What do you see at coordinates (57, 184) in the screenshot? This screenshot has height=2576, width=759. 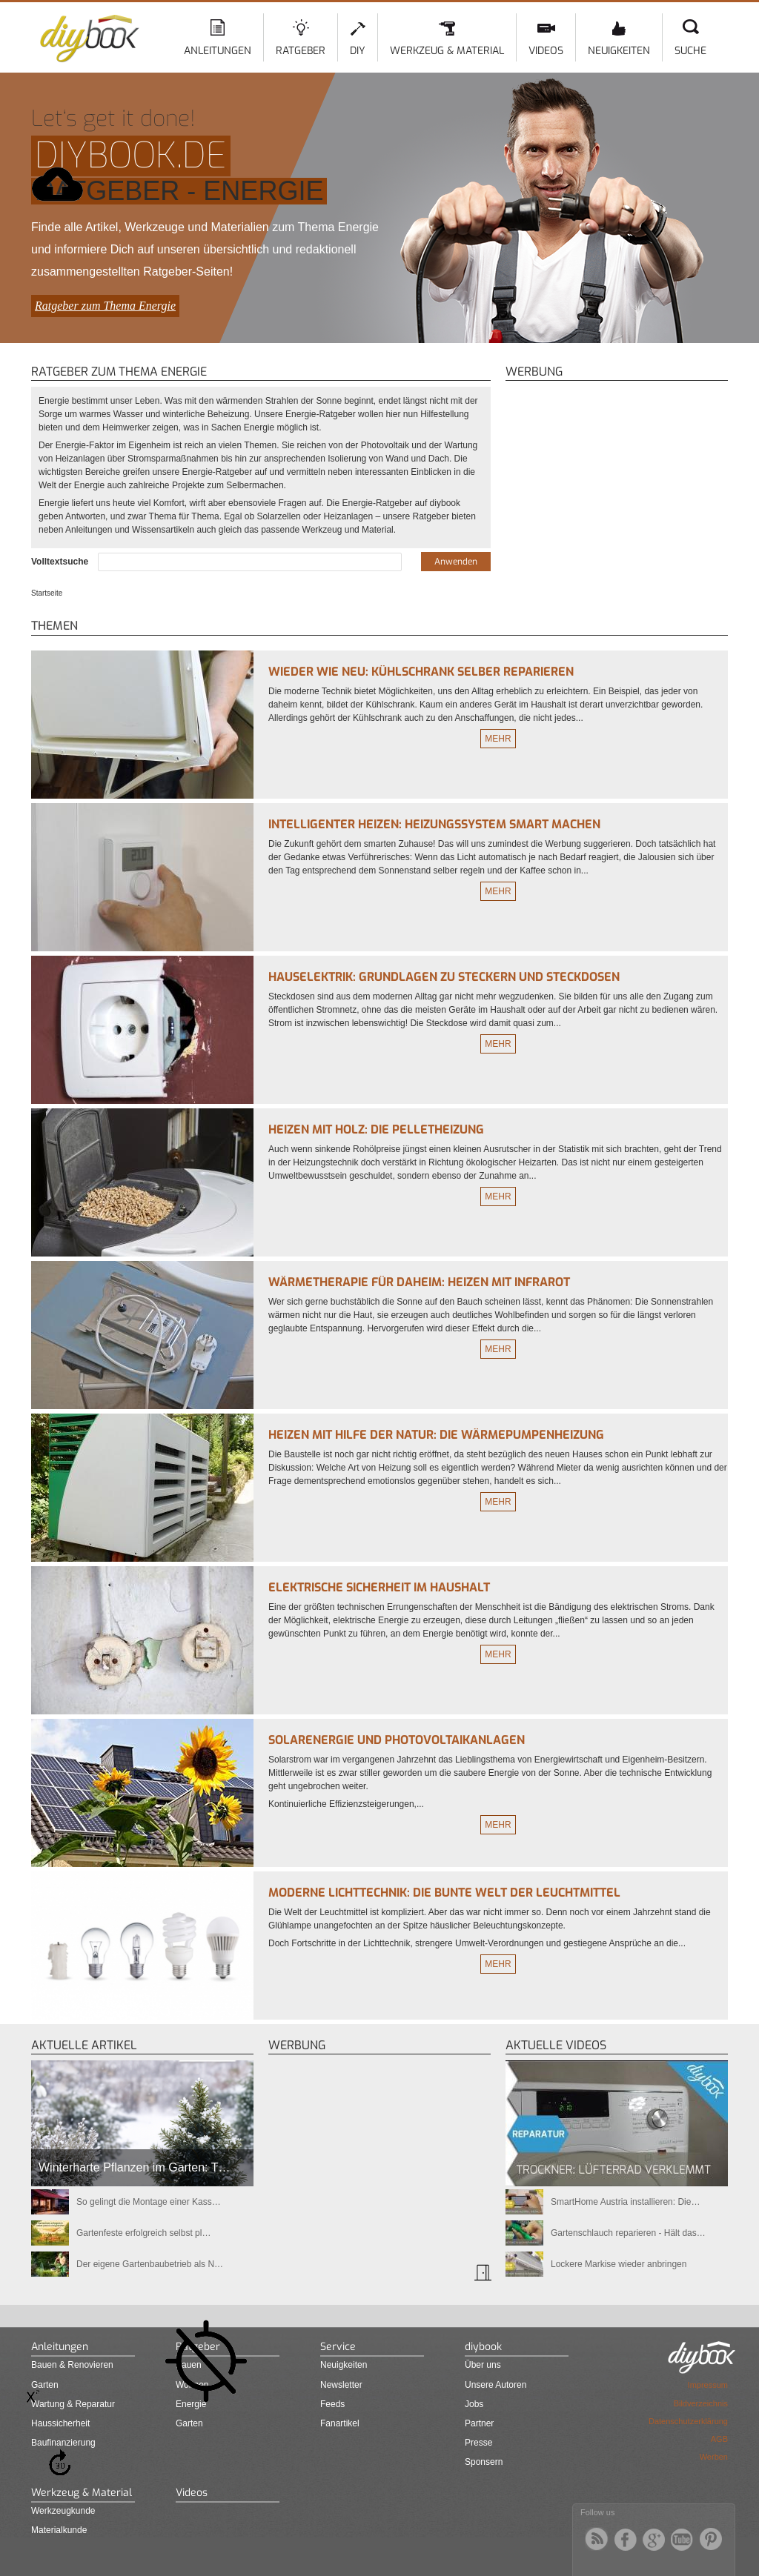 I see `upload file to cloud storage` at bounding box center [57, 184].